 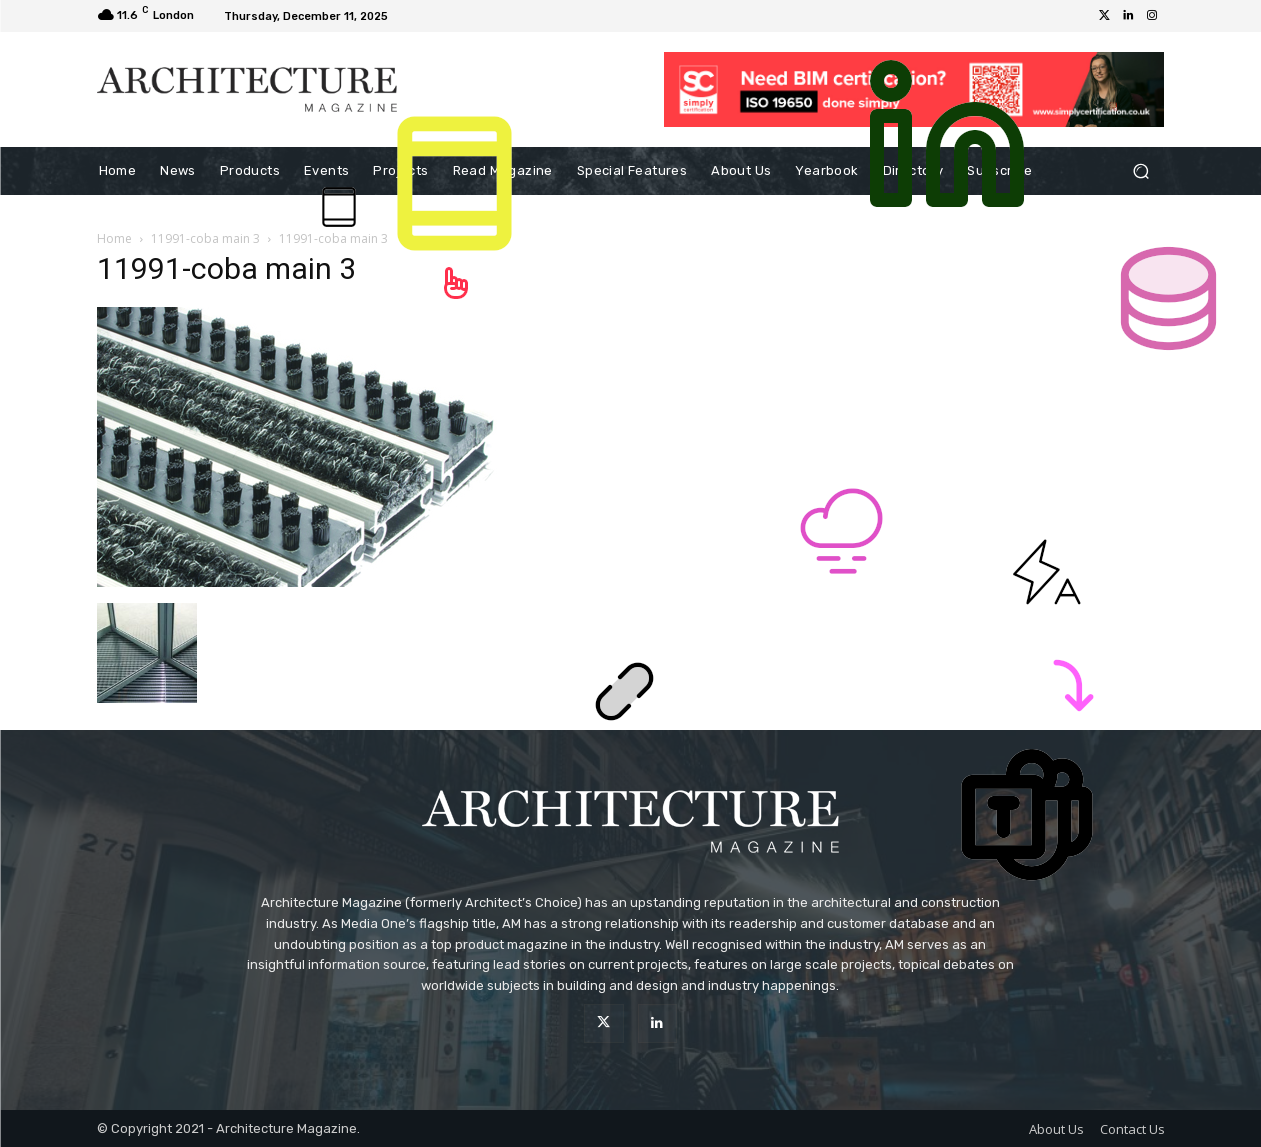 I want to click on disconnect or unlink connected items, so click(x=624, y=691).